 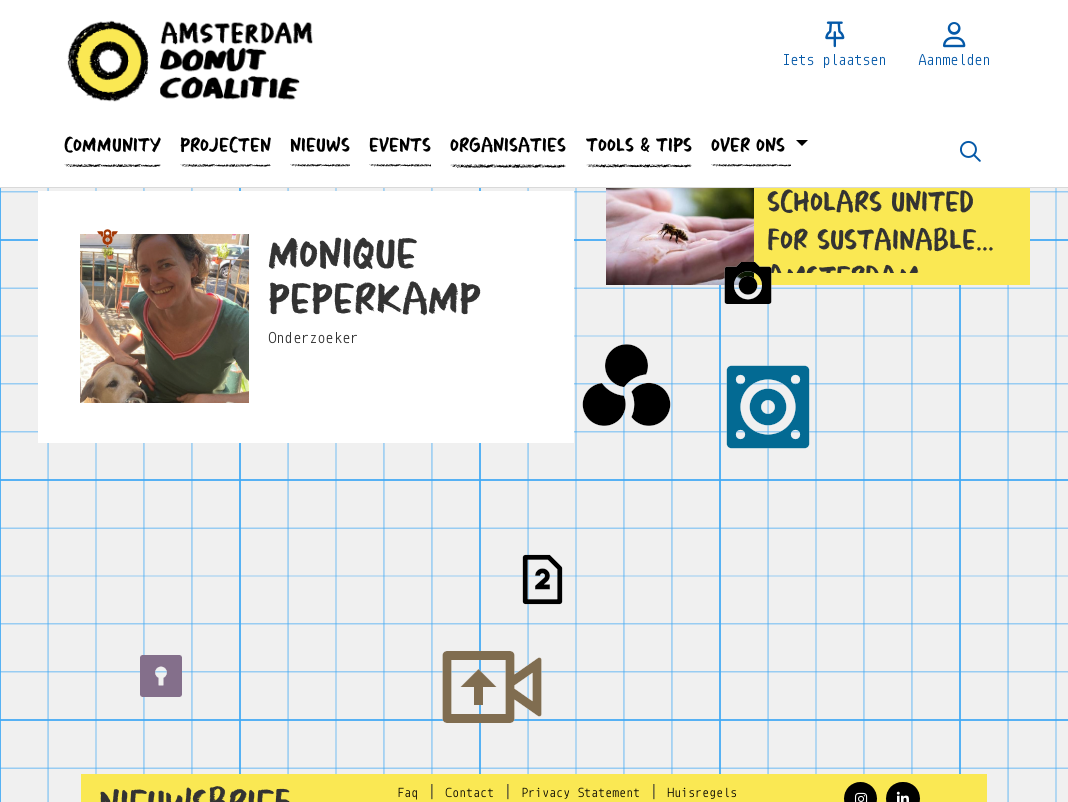 What do you see at coordinates (107, 238) in the screenshot?
I see `V8 JavaScript engine logo` at bounding box center [107, 238].